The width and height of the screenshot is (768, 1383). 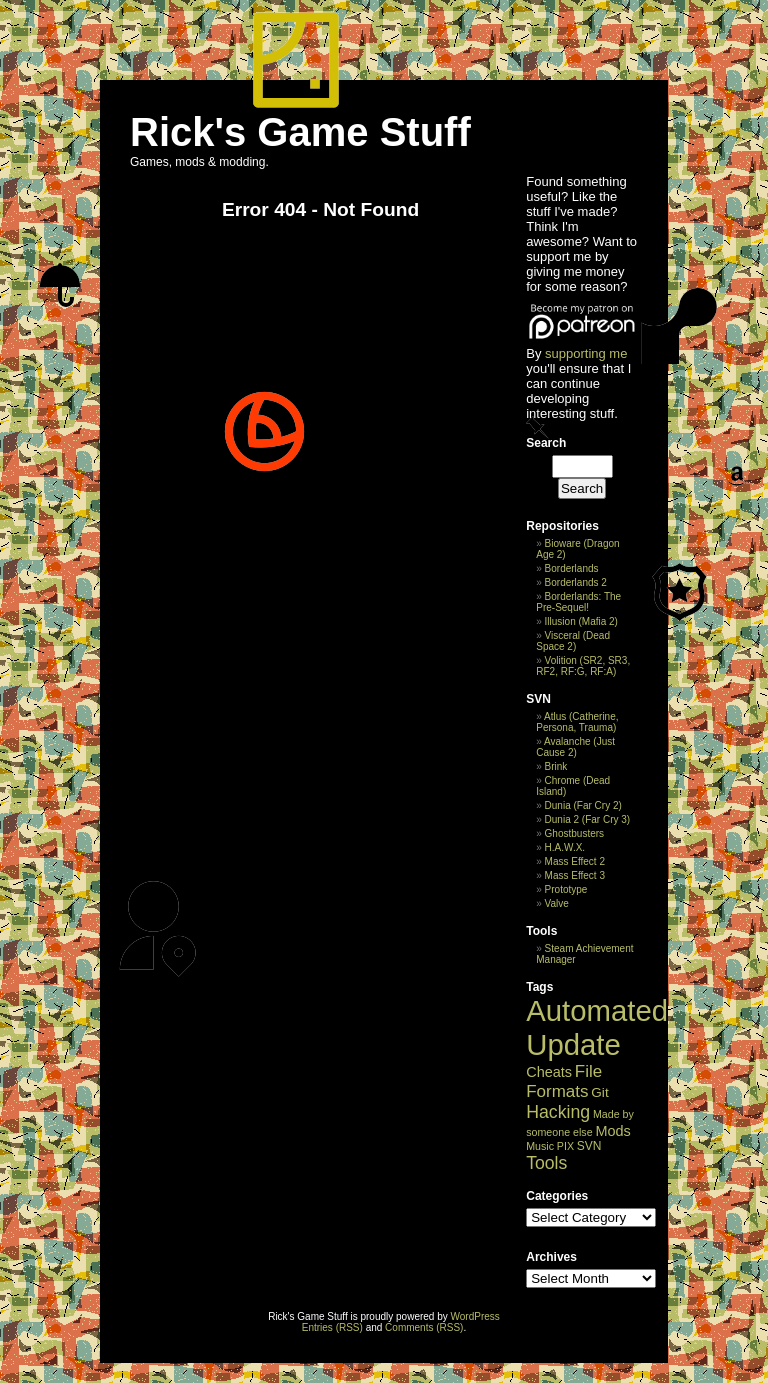 What do you see at coordinates (679, 326) in the screenshot?
I see `render cloud platform logo` at bounding box center [679, 326].